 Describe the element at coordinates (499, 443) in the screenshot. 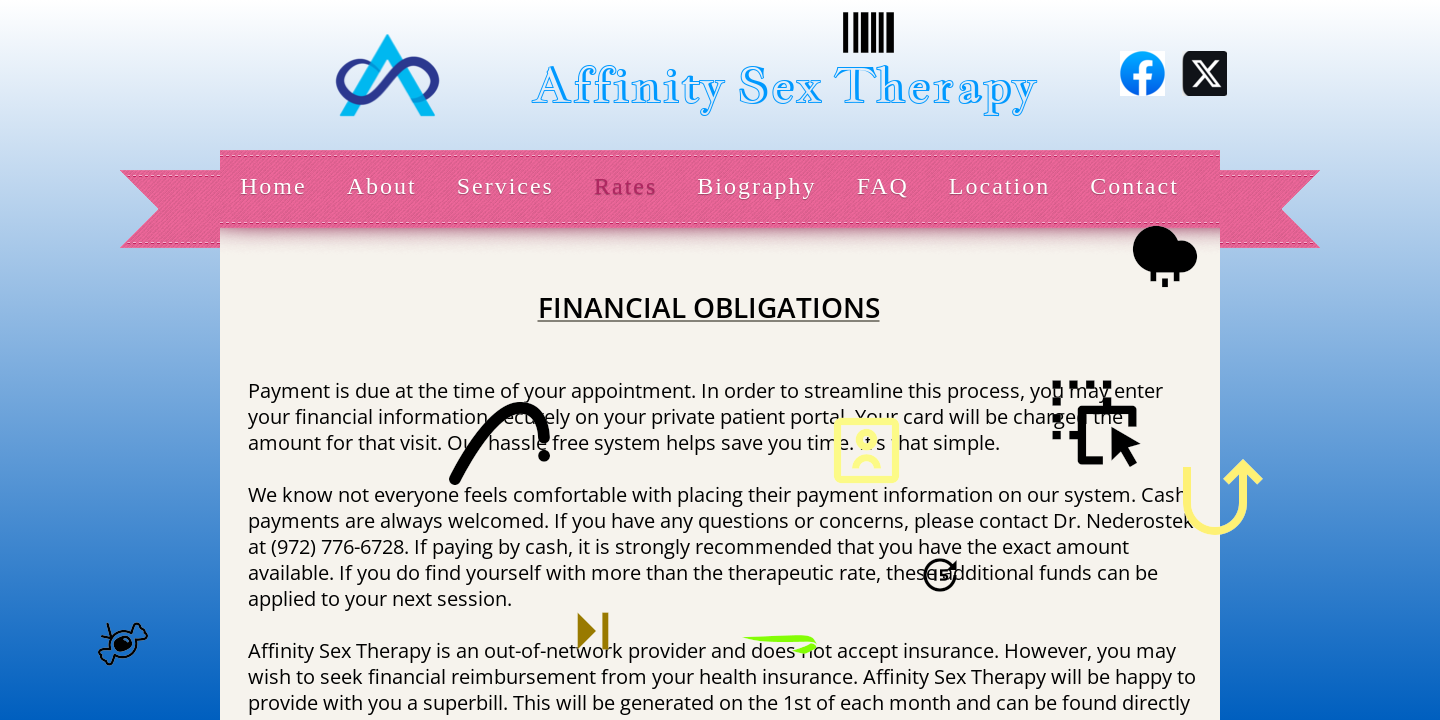

I see `open archicad application` at that location.